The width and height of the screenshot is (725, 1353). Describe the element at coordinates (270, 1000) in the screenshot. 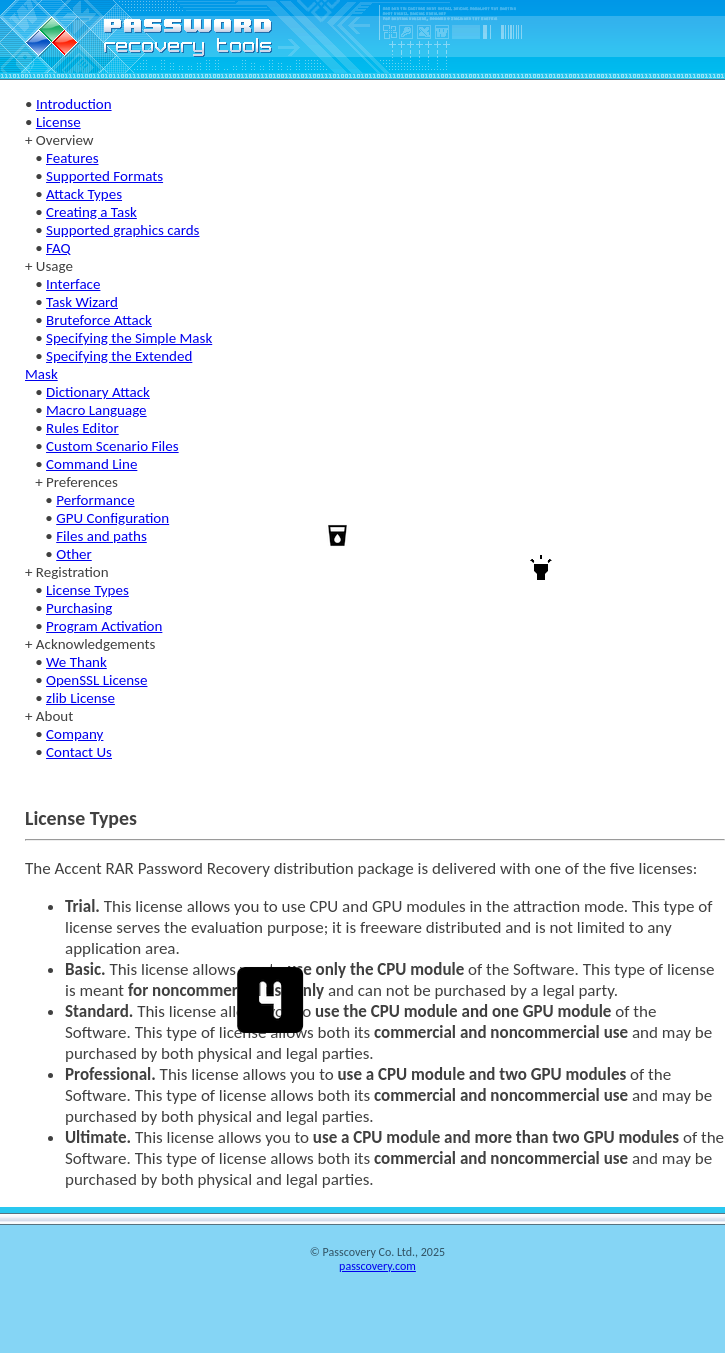

I see `select filter or preset number 4` at that location.